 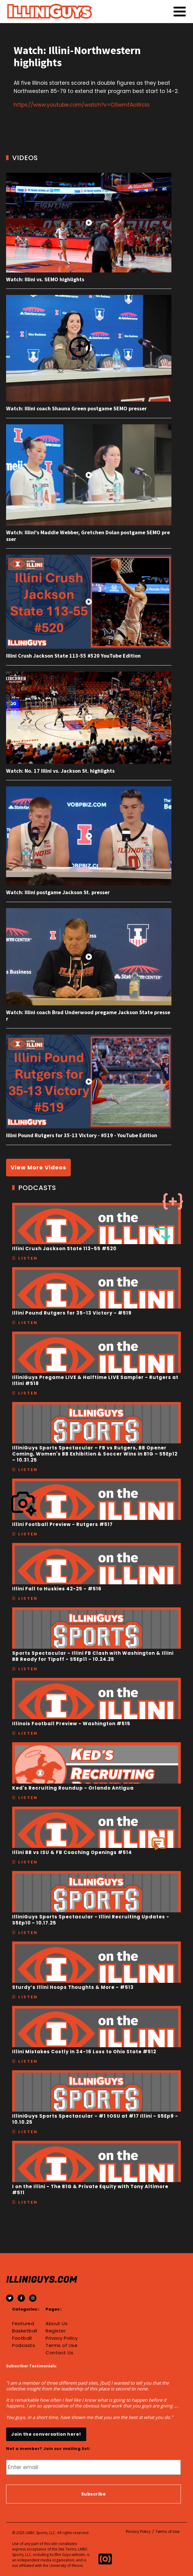 I want to click on enable surround sound audio output, so click(x=105, y=2559).